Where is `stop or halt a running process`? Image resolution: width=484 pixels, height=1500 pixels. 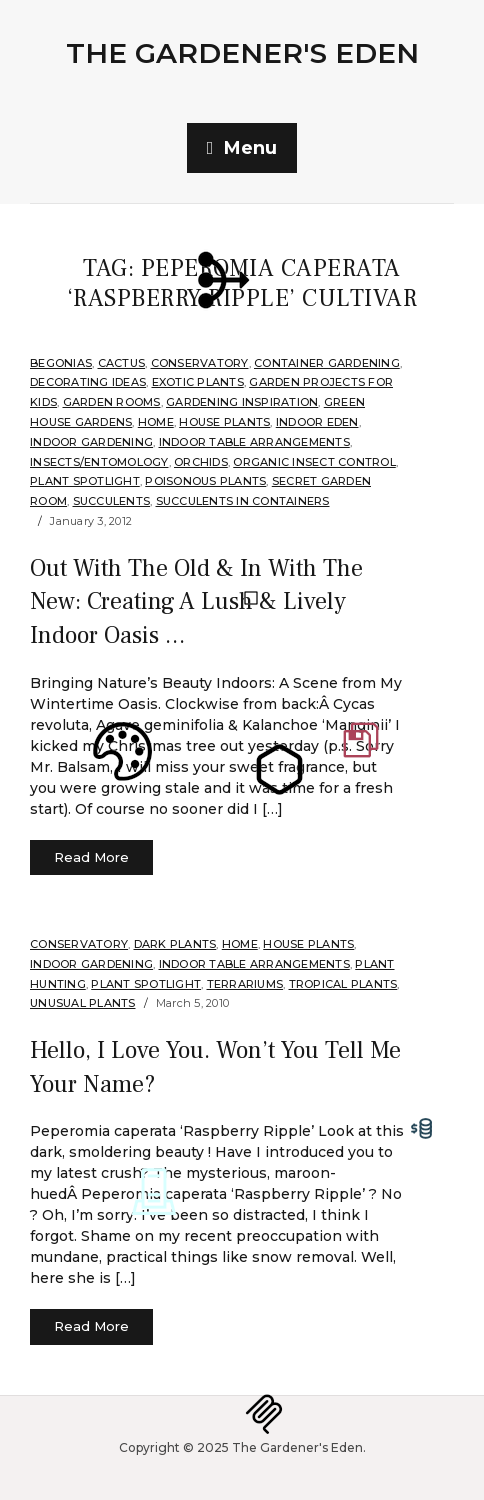
stop or halt a running process is located at coordinates (251, 598).